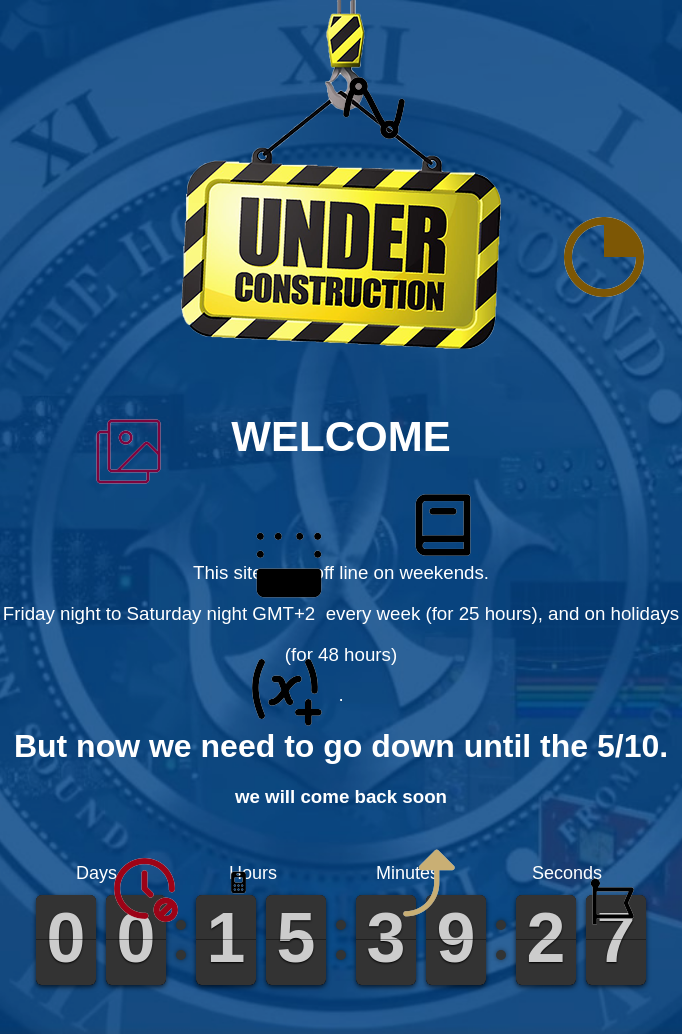  I want to click on open a book or reading app, so click(443, 525).